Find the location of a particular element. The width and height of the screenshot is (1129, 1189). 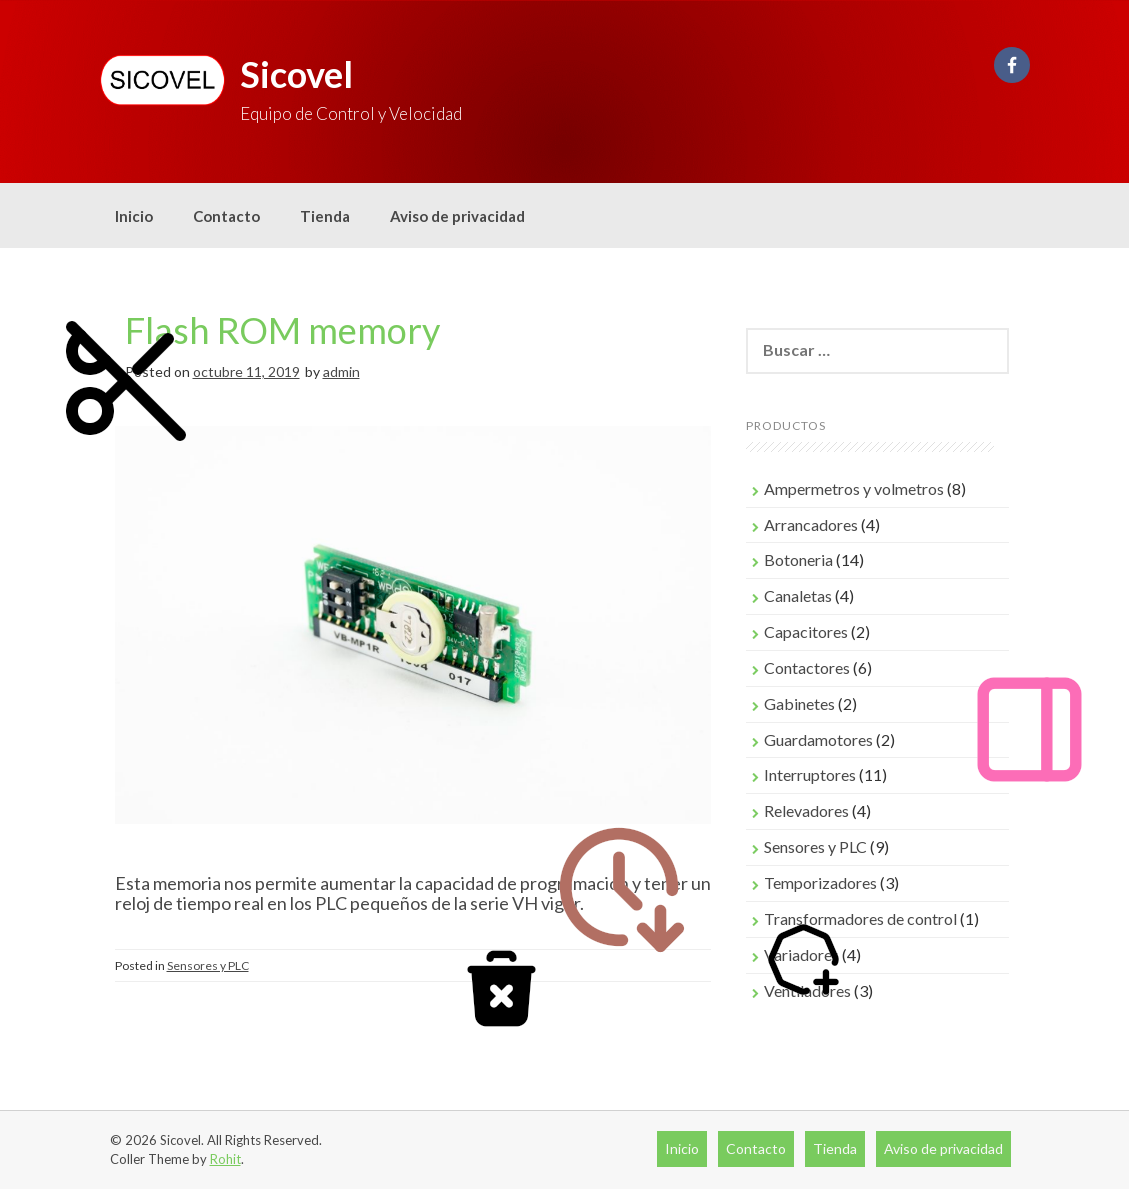

download or export time/schedule data is located at coordinates (619, 887).